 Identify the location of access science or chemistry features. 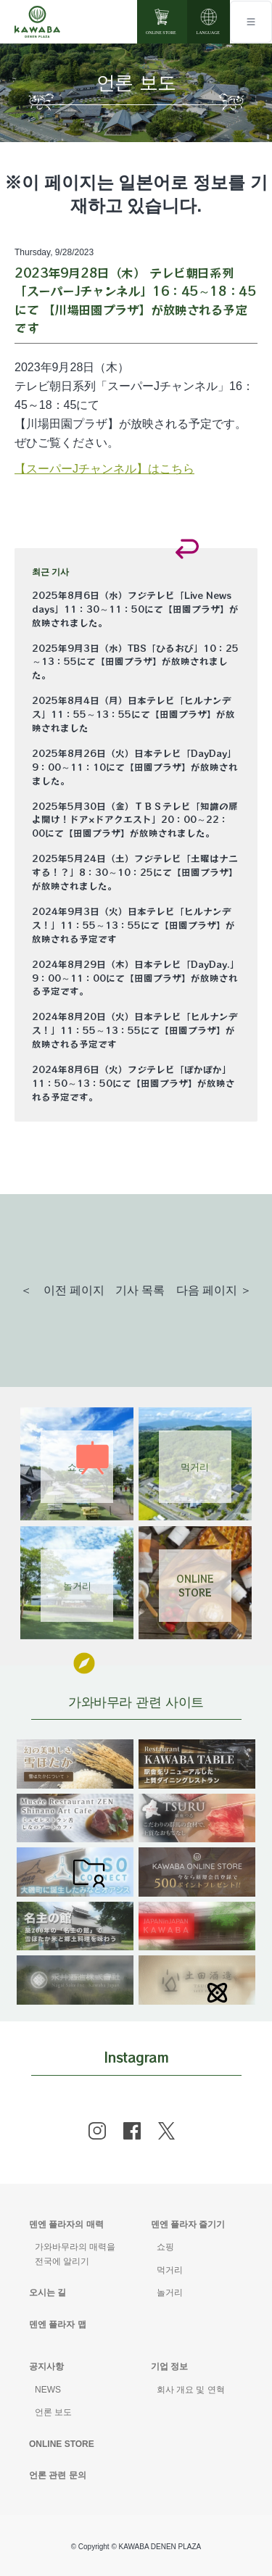
(217, 1992).